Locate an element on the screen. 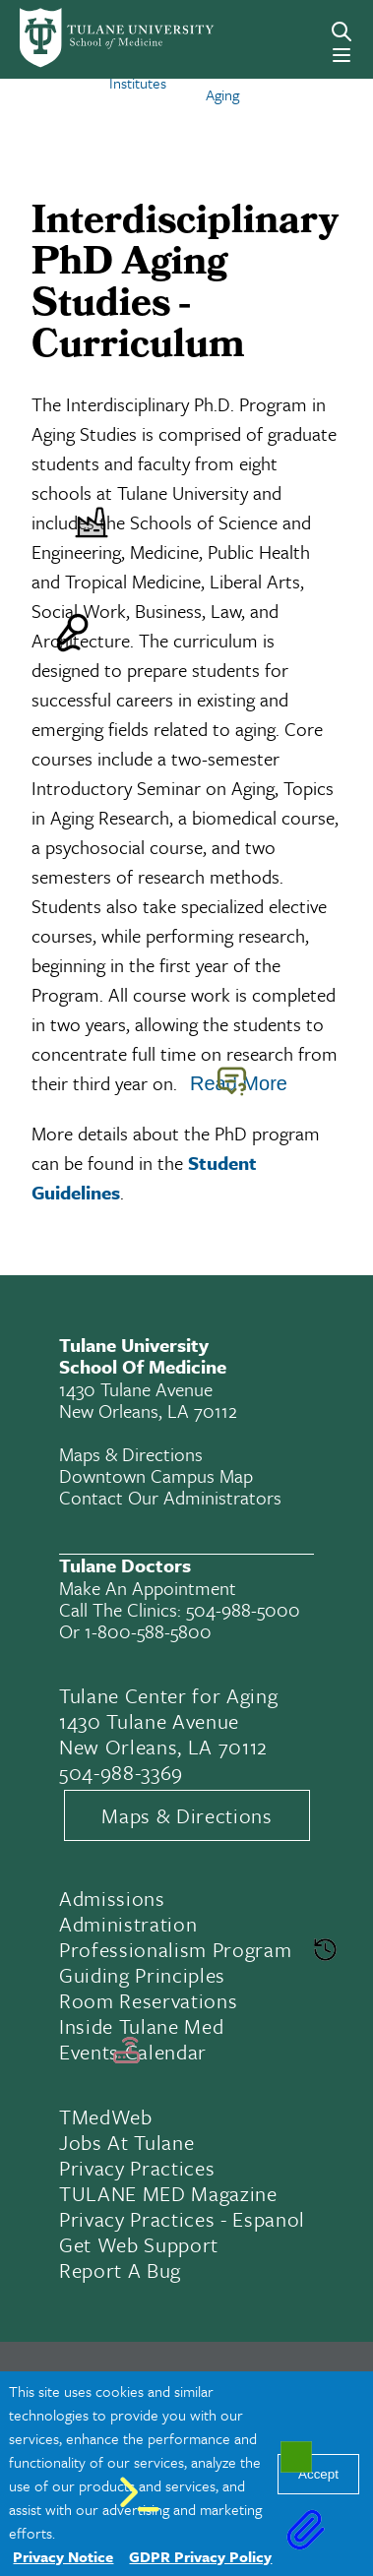  access network or router settings is located at coordinates (126, 2050).